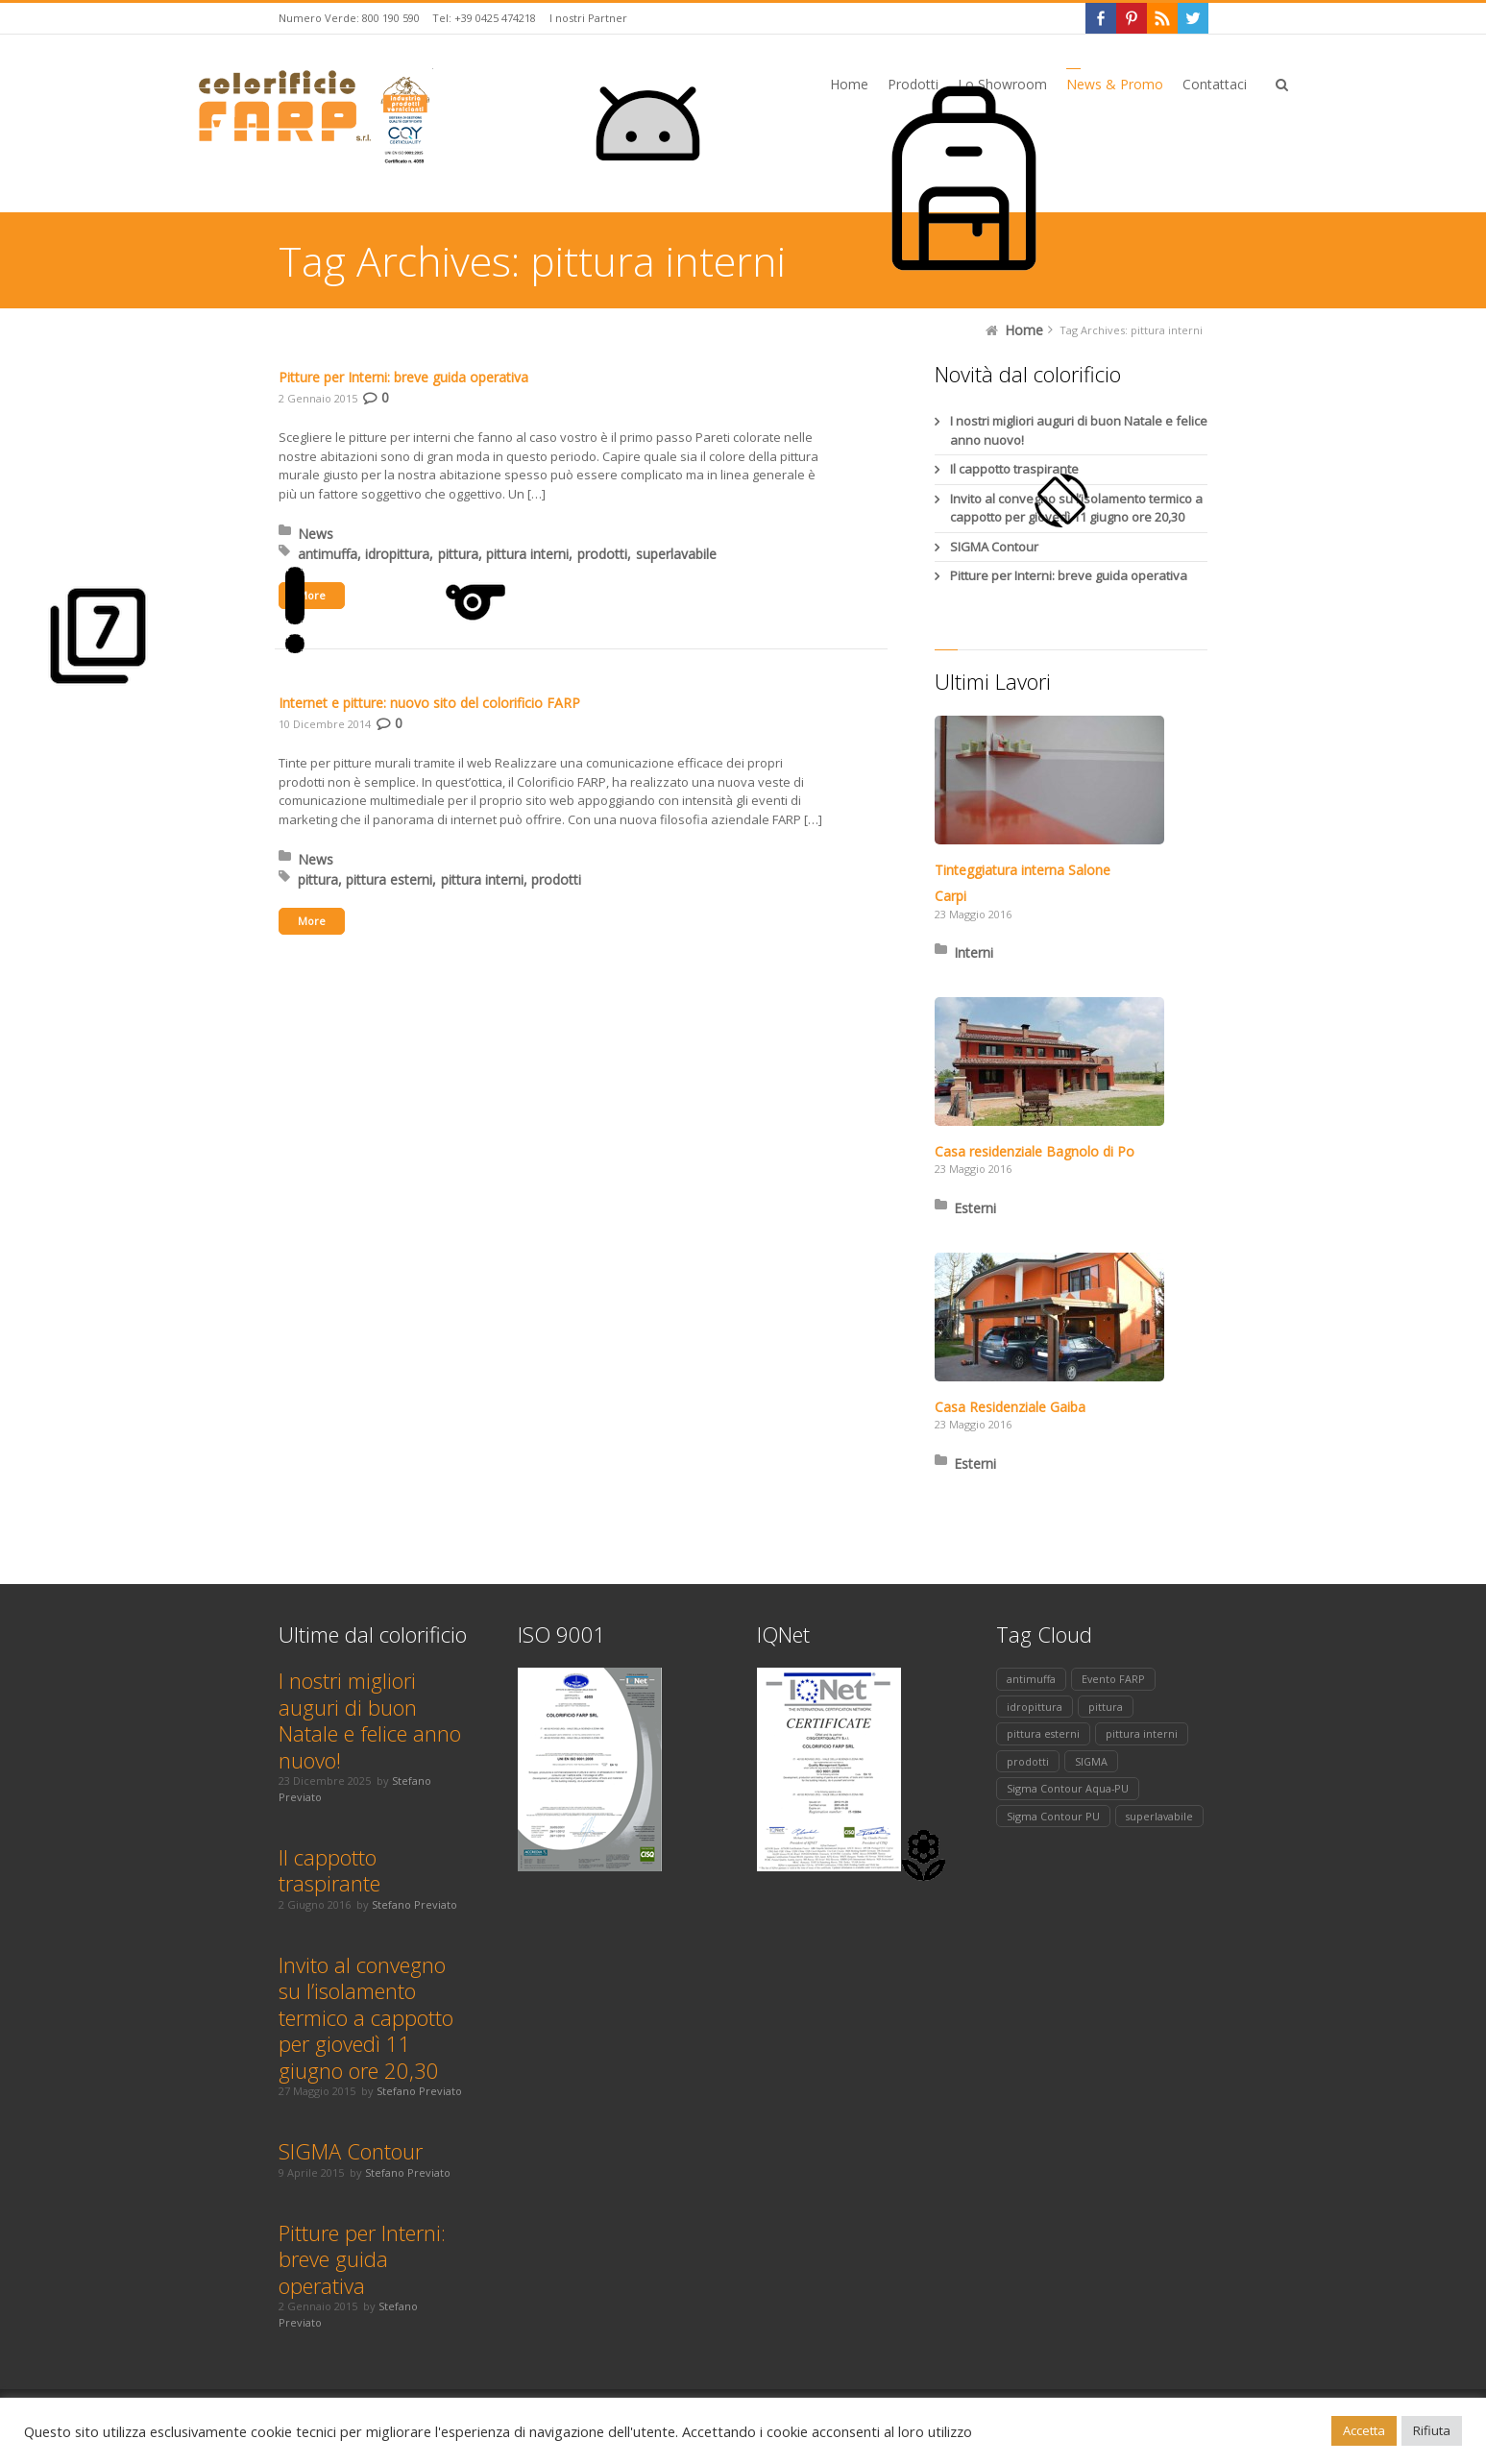 The height and width of the screenshot is (2464, 1486). What do you see at coordinates (98, 636) in the screenshot?
I see `filter or view item 7 in a series` at bounding box center [98, 636].